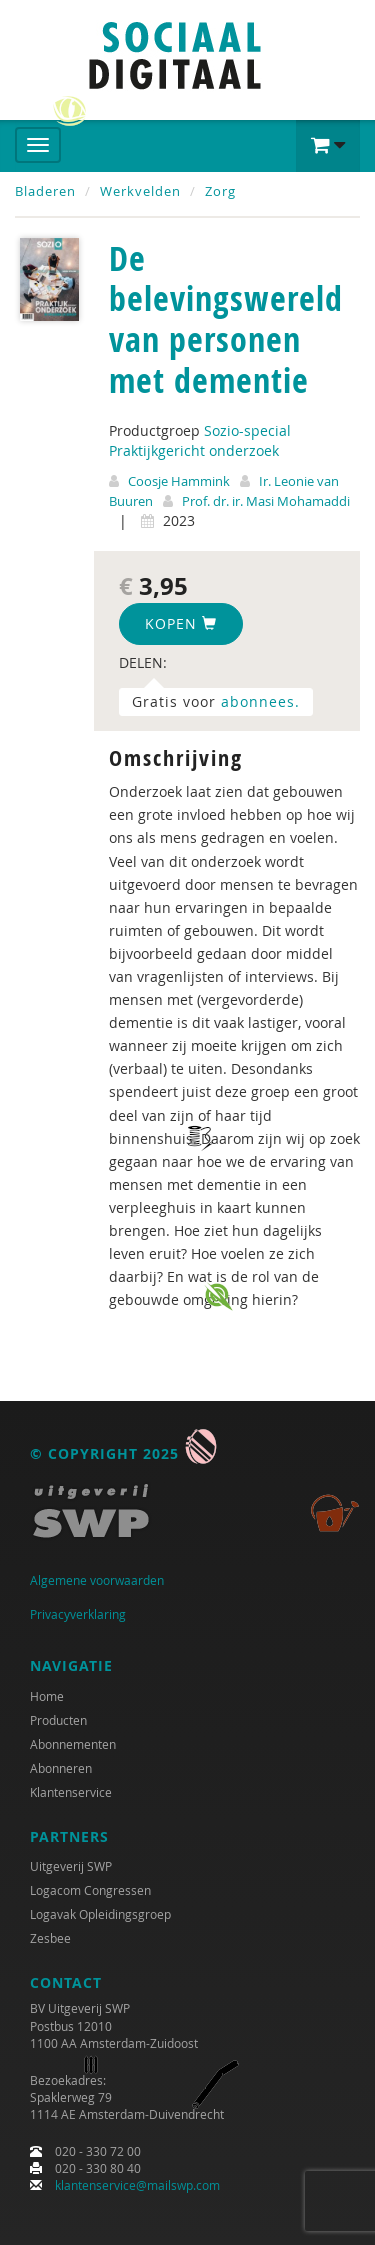 The width and height of the screenshot is (375, 2245). What do you see at coordinates (201, 1446) in the screenshot?
I see `represents a coin or currency item in-game` at bounding box center [201, 1446].